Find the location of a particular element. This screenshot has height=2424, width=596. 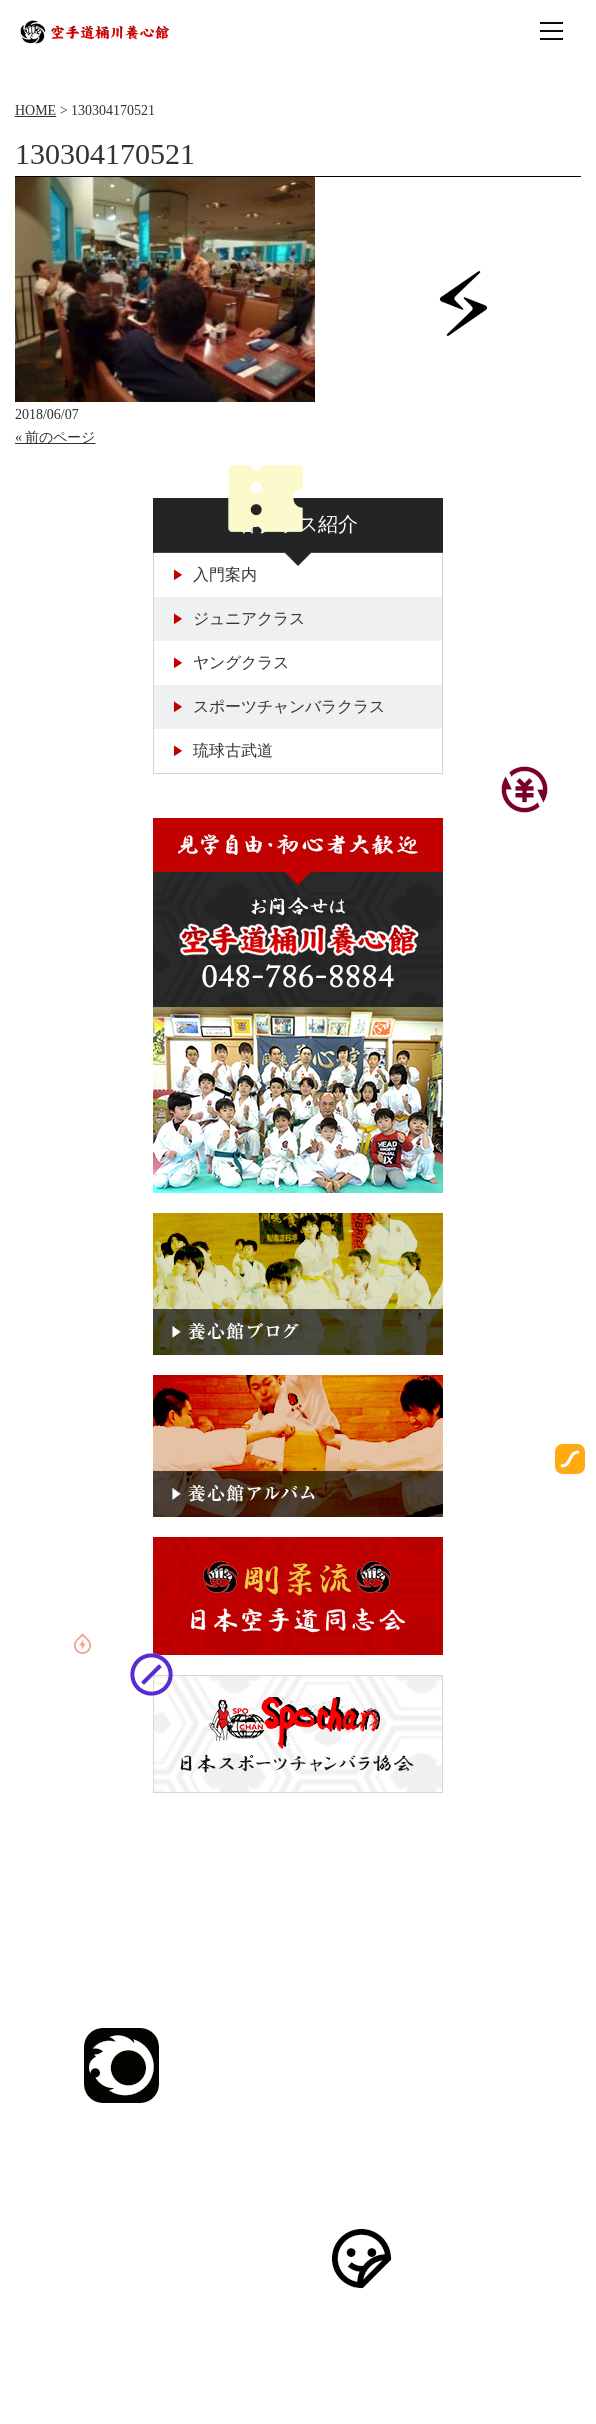

slint framework logo is located at coordinates (463, 303).